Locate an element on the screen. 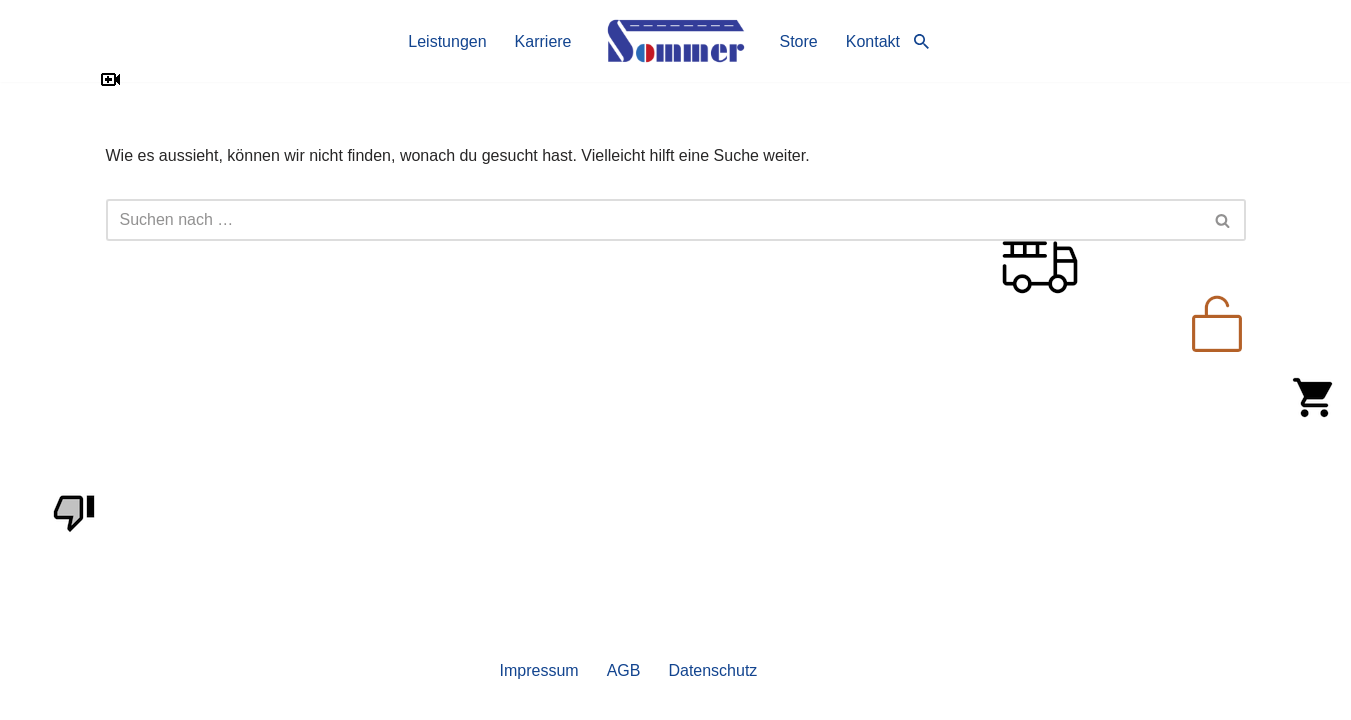 The width and height of the screenshot is (1351, 720). view your shopping cart is located at coordinates (1314, 397).